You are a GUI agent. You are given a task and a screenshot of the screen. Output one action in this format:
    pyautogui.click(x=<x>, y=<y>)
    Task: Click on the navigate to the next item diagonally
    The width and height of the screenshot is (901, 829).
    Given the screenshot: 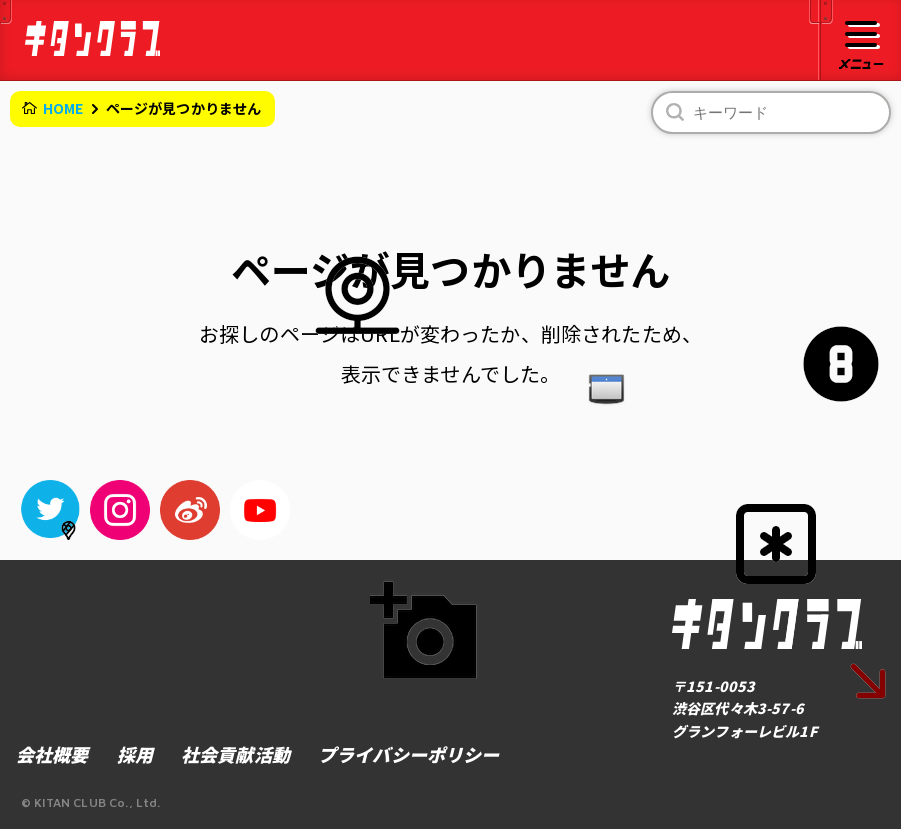 What is the action you would take?
    pyautogui.click(x=868, y=681)
    